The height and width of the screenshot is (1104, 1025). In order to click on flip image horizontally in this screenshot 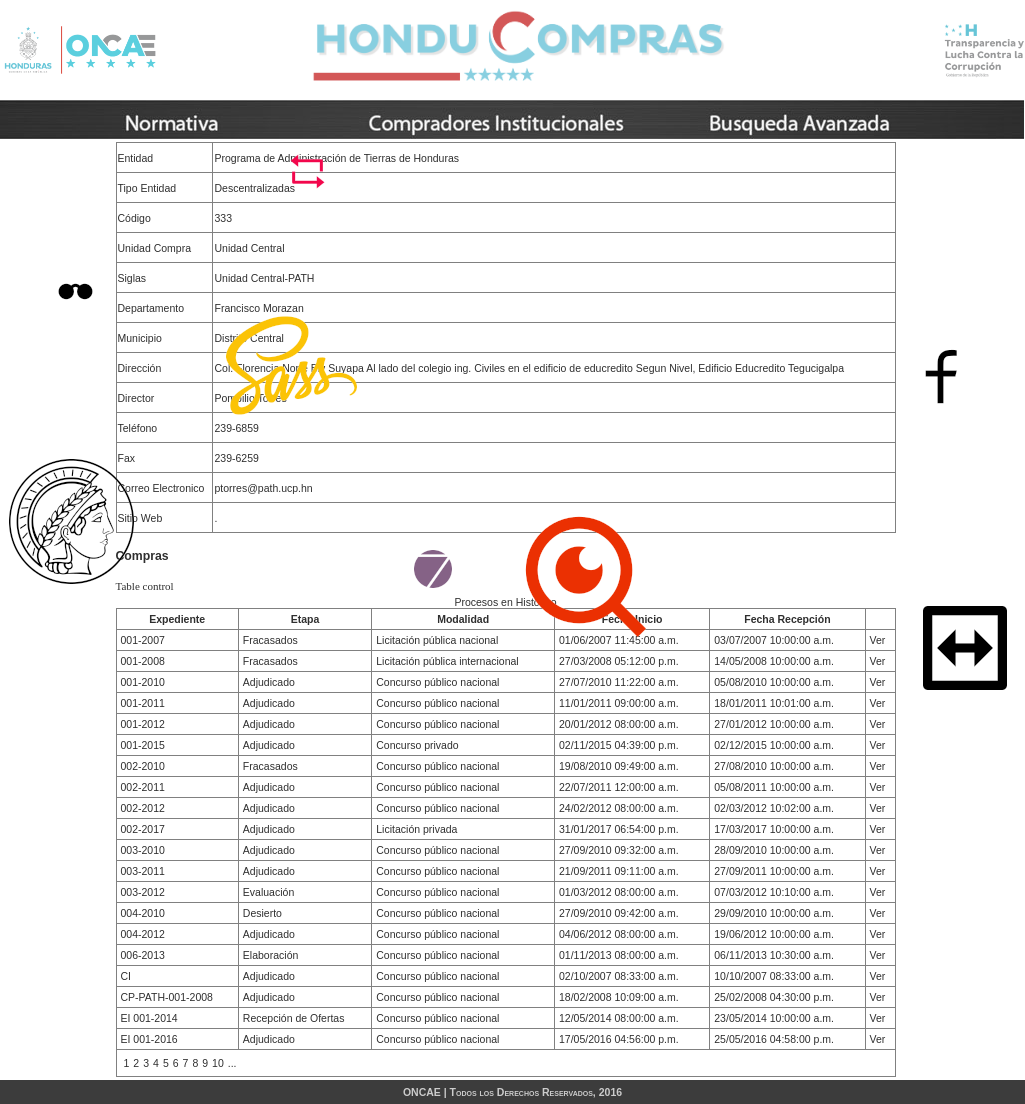, I will do `click(965, 648)`.